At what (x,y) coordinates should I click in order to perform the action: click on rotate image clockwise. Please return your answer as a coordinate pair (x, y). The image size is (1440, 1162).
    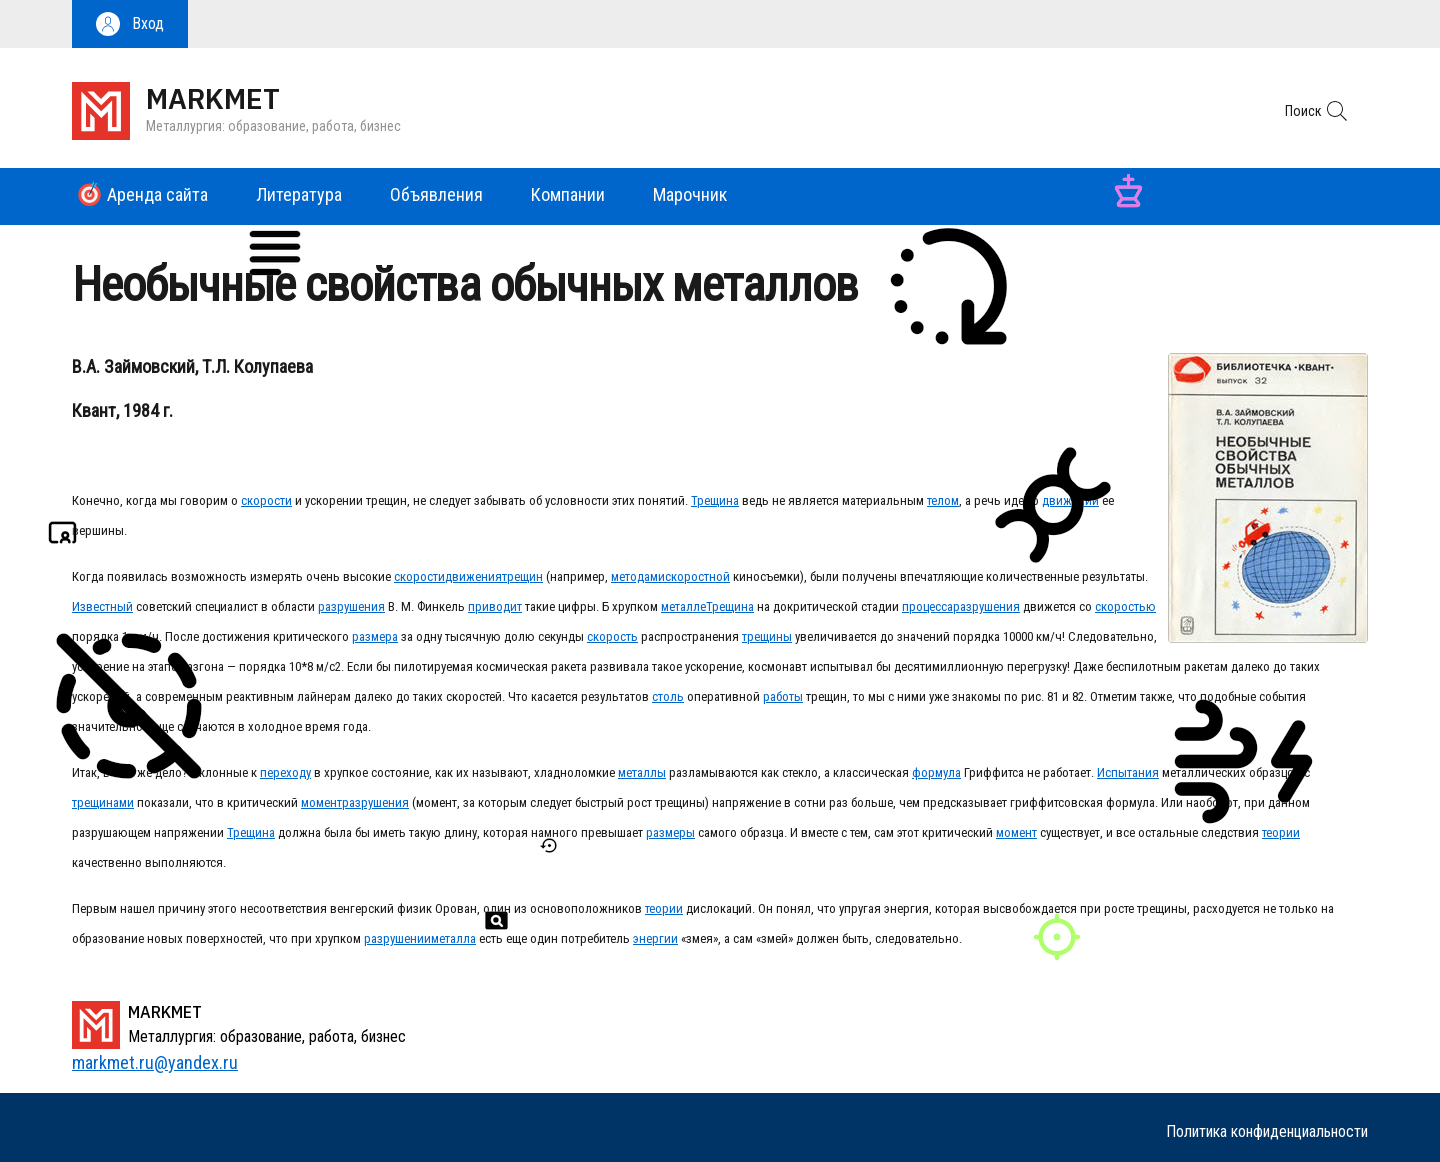
    Looking at the image, I should click on (948, 286).